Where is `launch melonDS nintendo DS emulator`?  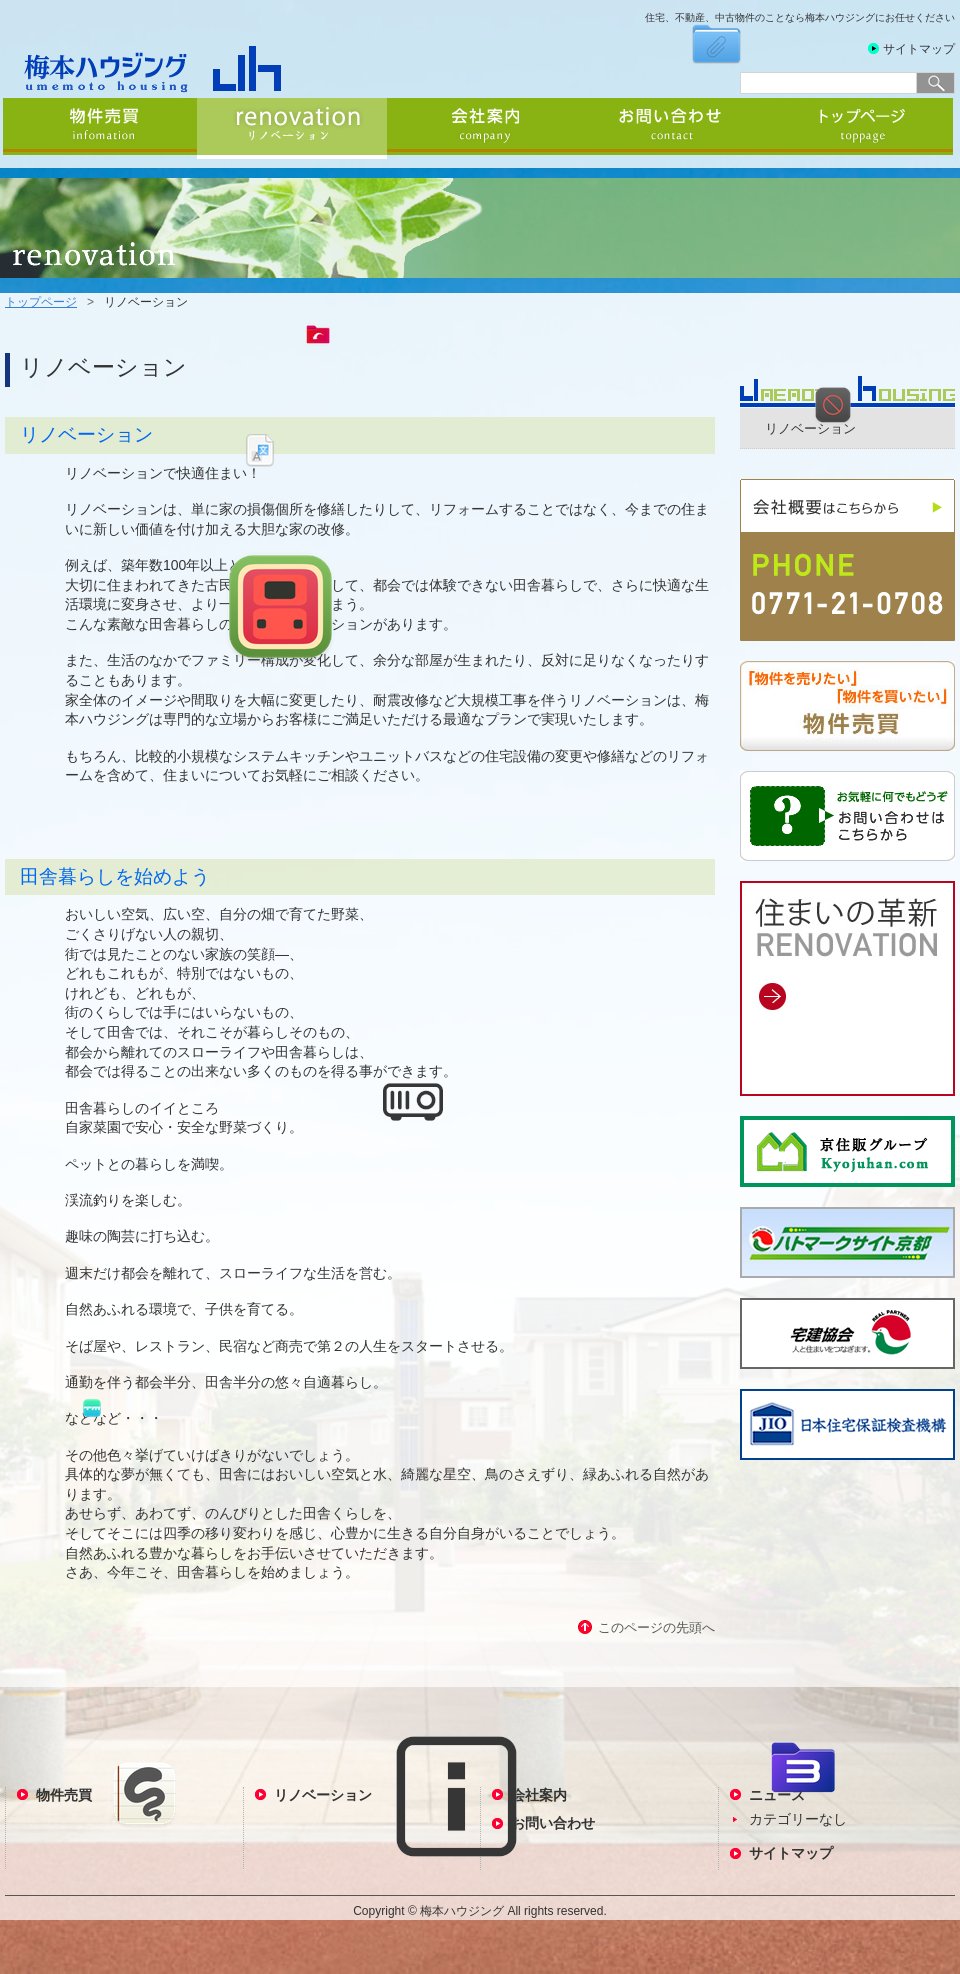 launch melonDS nintendo DS emulator is located at coordinates (280, 606).